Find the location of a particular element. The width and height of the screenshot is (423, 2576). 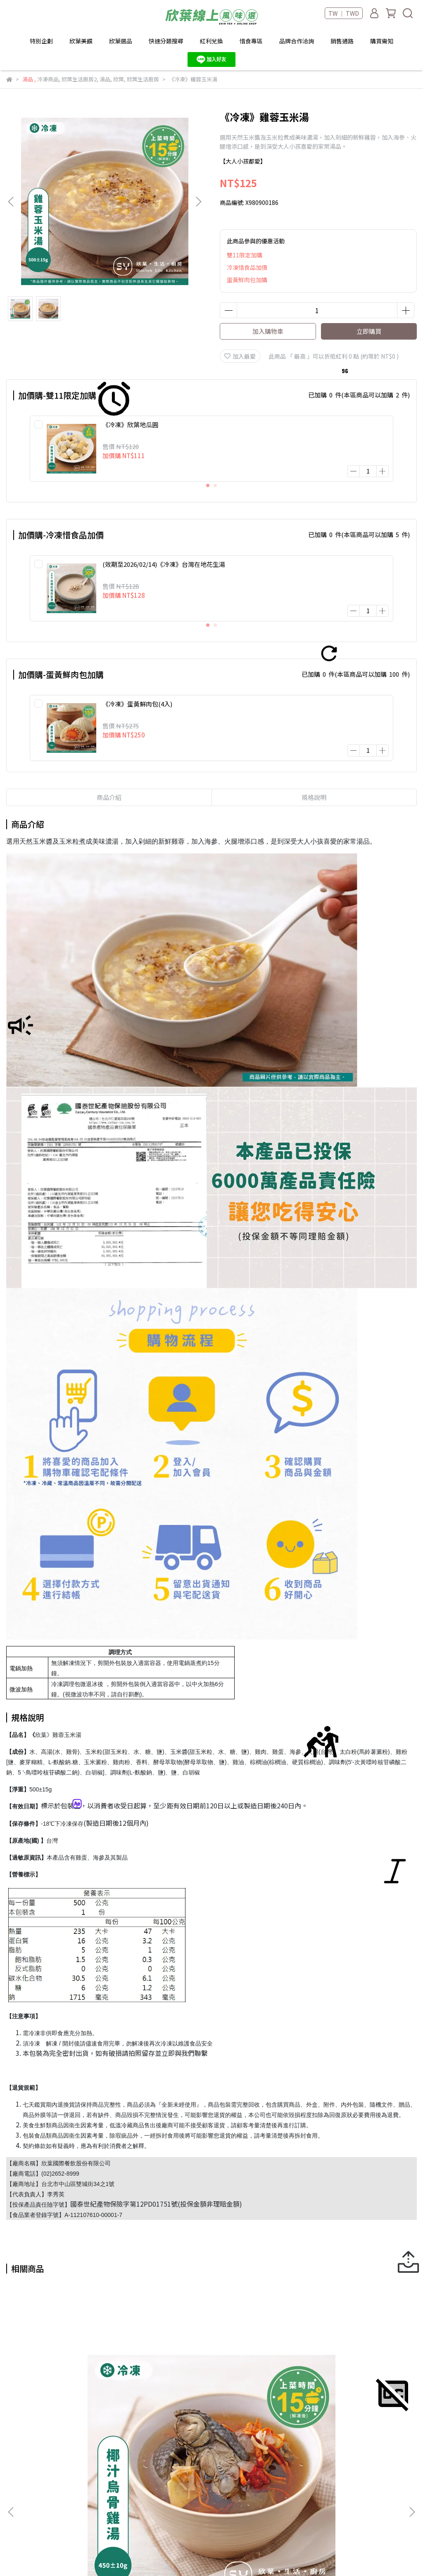

set or view alarms is located at coordinates (114, 398).